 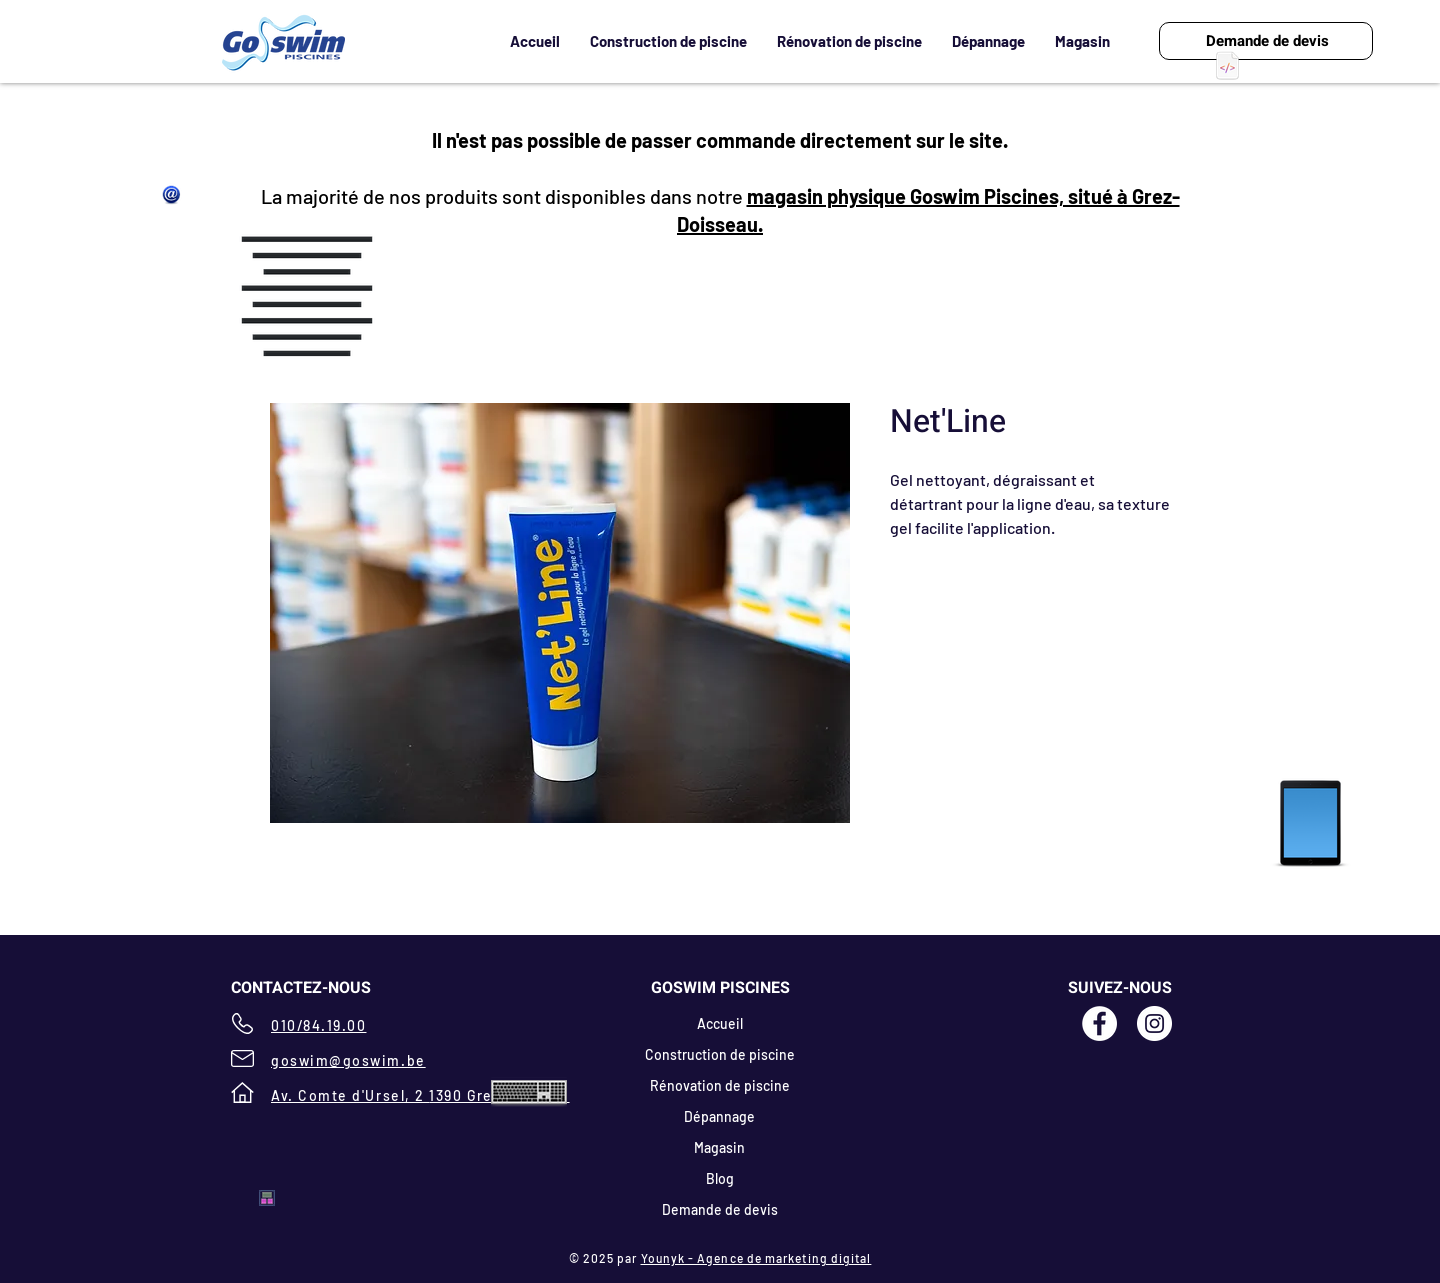 What do you see at coordinates (267, 1198) in the screenshot?
I see `select all items in the current view` at bounding box center [267, 1198].